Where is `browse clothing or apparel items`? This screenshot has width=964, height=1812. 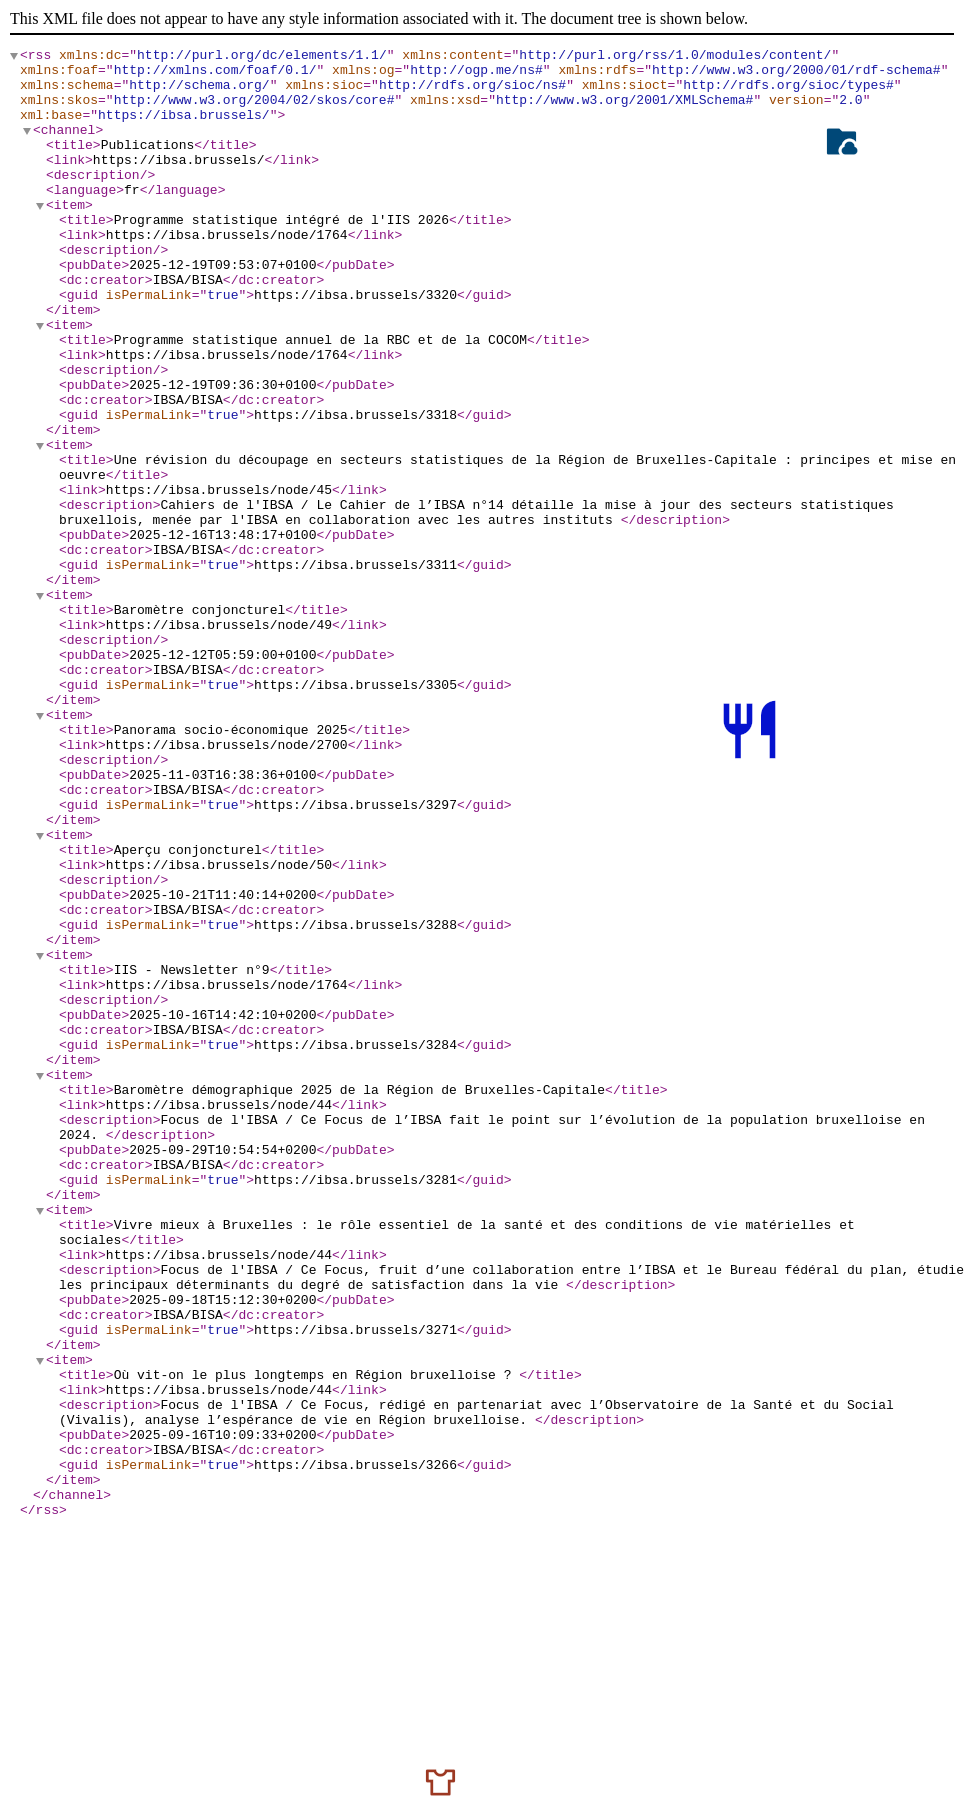
browse clothing or apparel items is located at coordinates (440, 1782).